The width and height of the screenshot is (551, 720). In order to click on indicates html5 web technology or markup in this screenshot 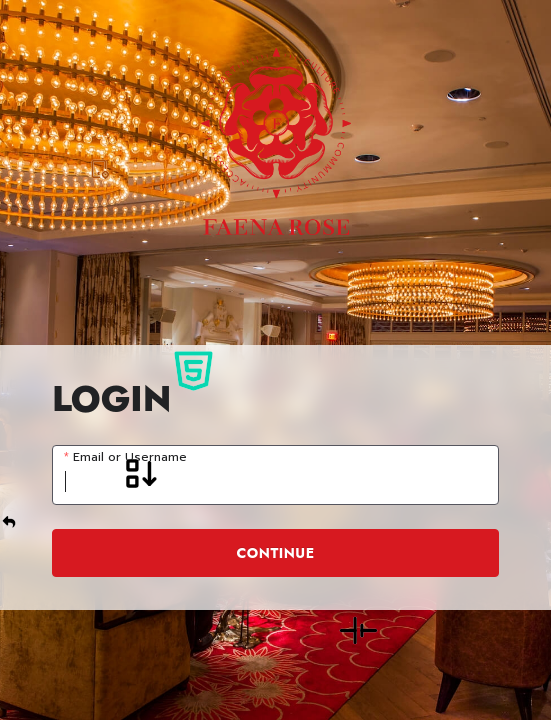, I will do `click(193, 370)`.